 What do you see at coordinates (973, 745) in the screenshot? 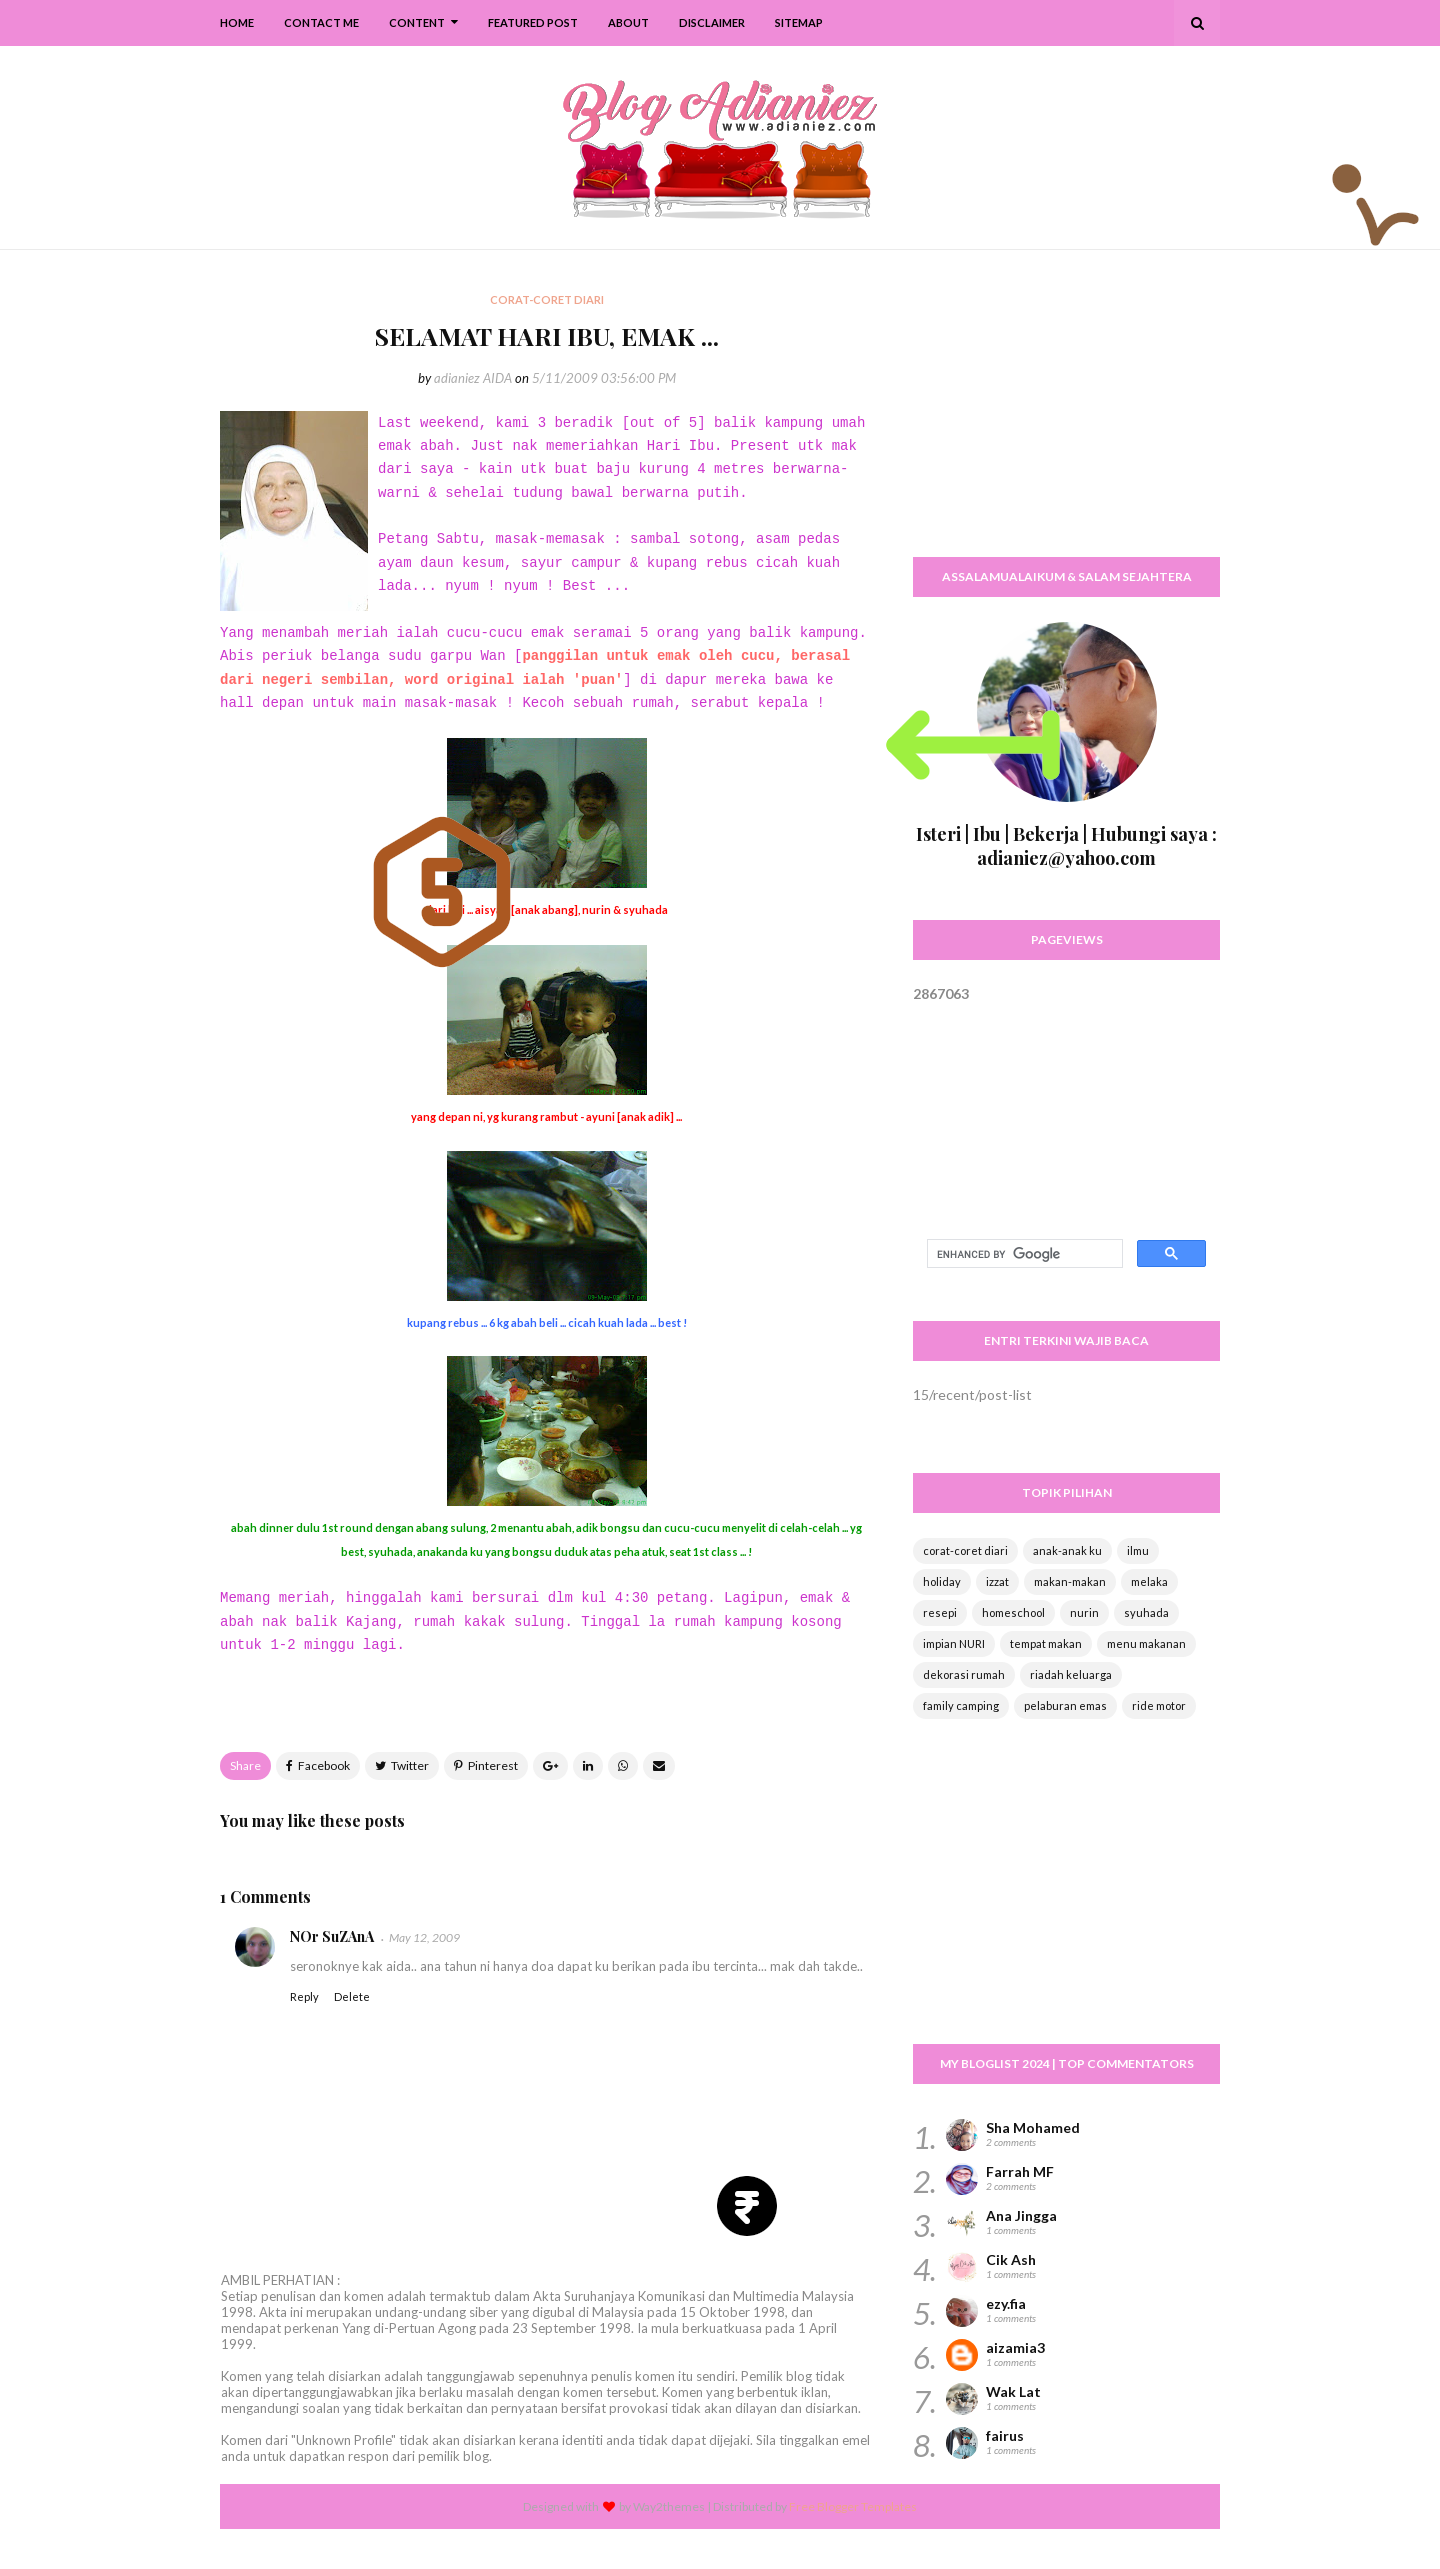
I see `navigate back to previous screen` at bounding box center [973, 745].